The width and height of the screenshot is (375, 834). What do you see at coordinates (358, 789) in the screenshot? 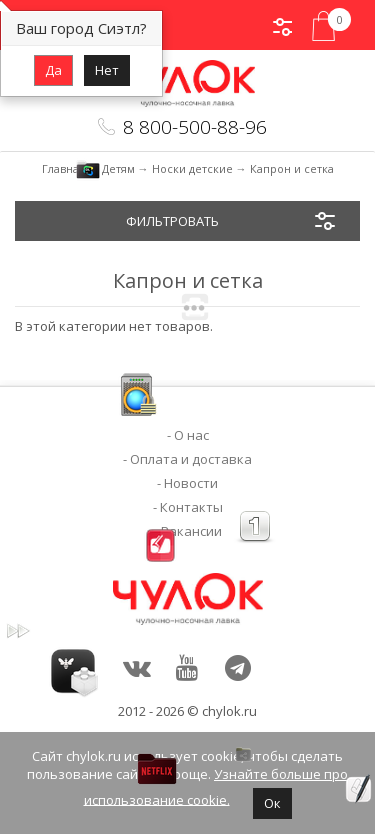
I see `open script editor to write or edit automation scripts` at bounding box center [358, 789].